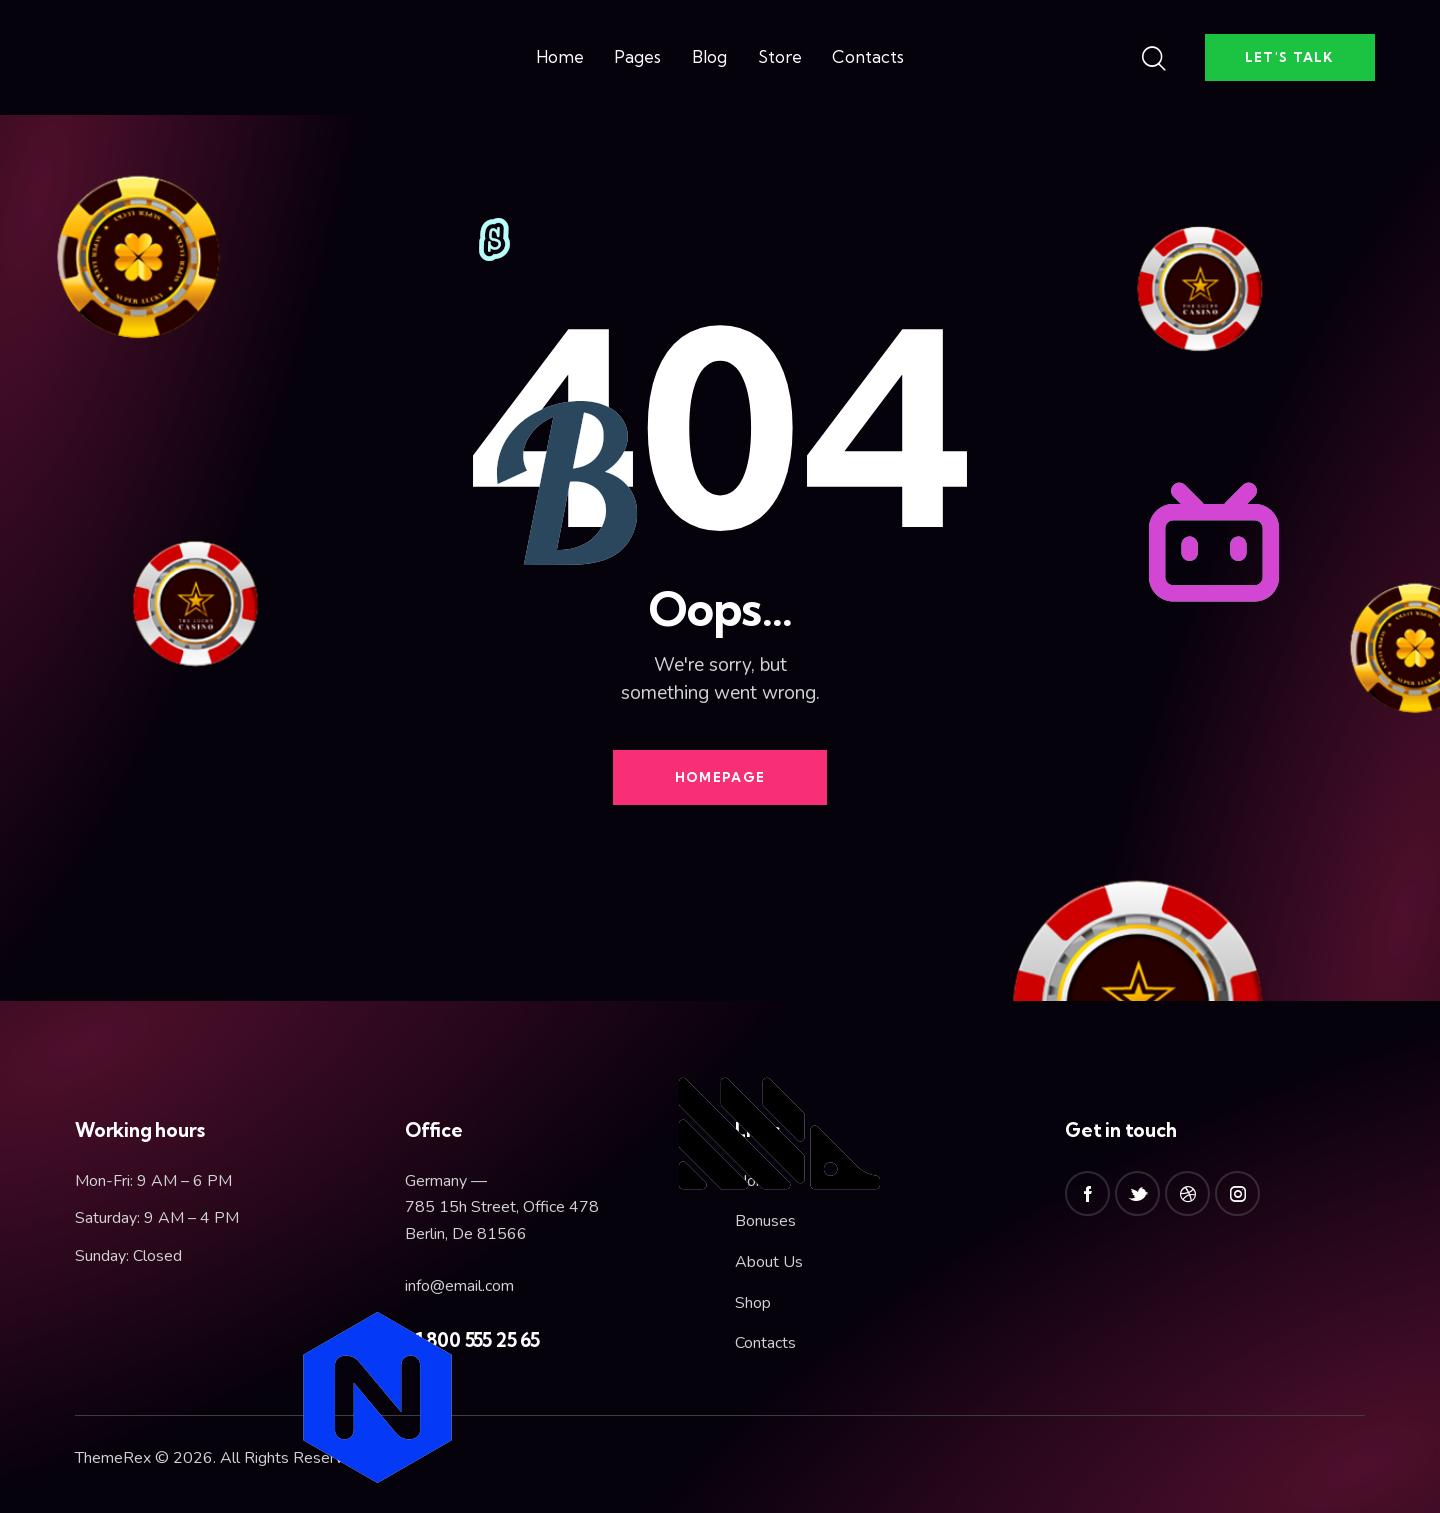 This screenshot has height=1513, width=1440. What do you see at coordinates (377, 1397) in the screenshot?
I see `nginx web server logo` at bounding box center [377, 1397].